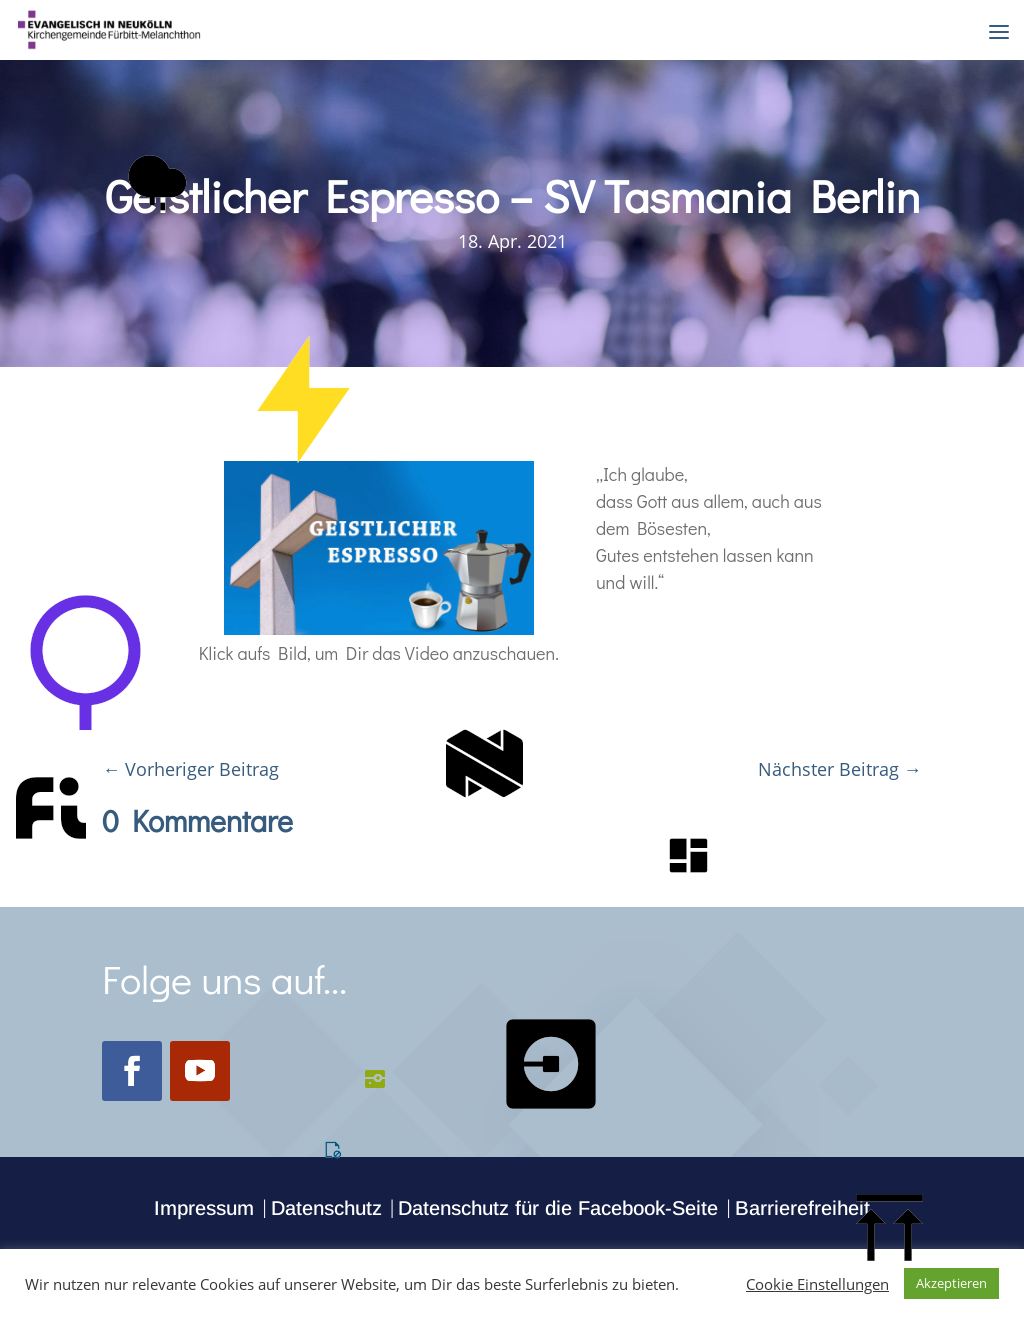 This screenshot has width=1024, height=1318. What do you see at coordinates (85, 656) in the screenshot?
I see `mark a location on the map` at bounding box center [85, 656].